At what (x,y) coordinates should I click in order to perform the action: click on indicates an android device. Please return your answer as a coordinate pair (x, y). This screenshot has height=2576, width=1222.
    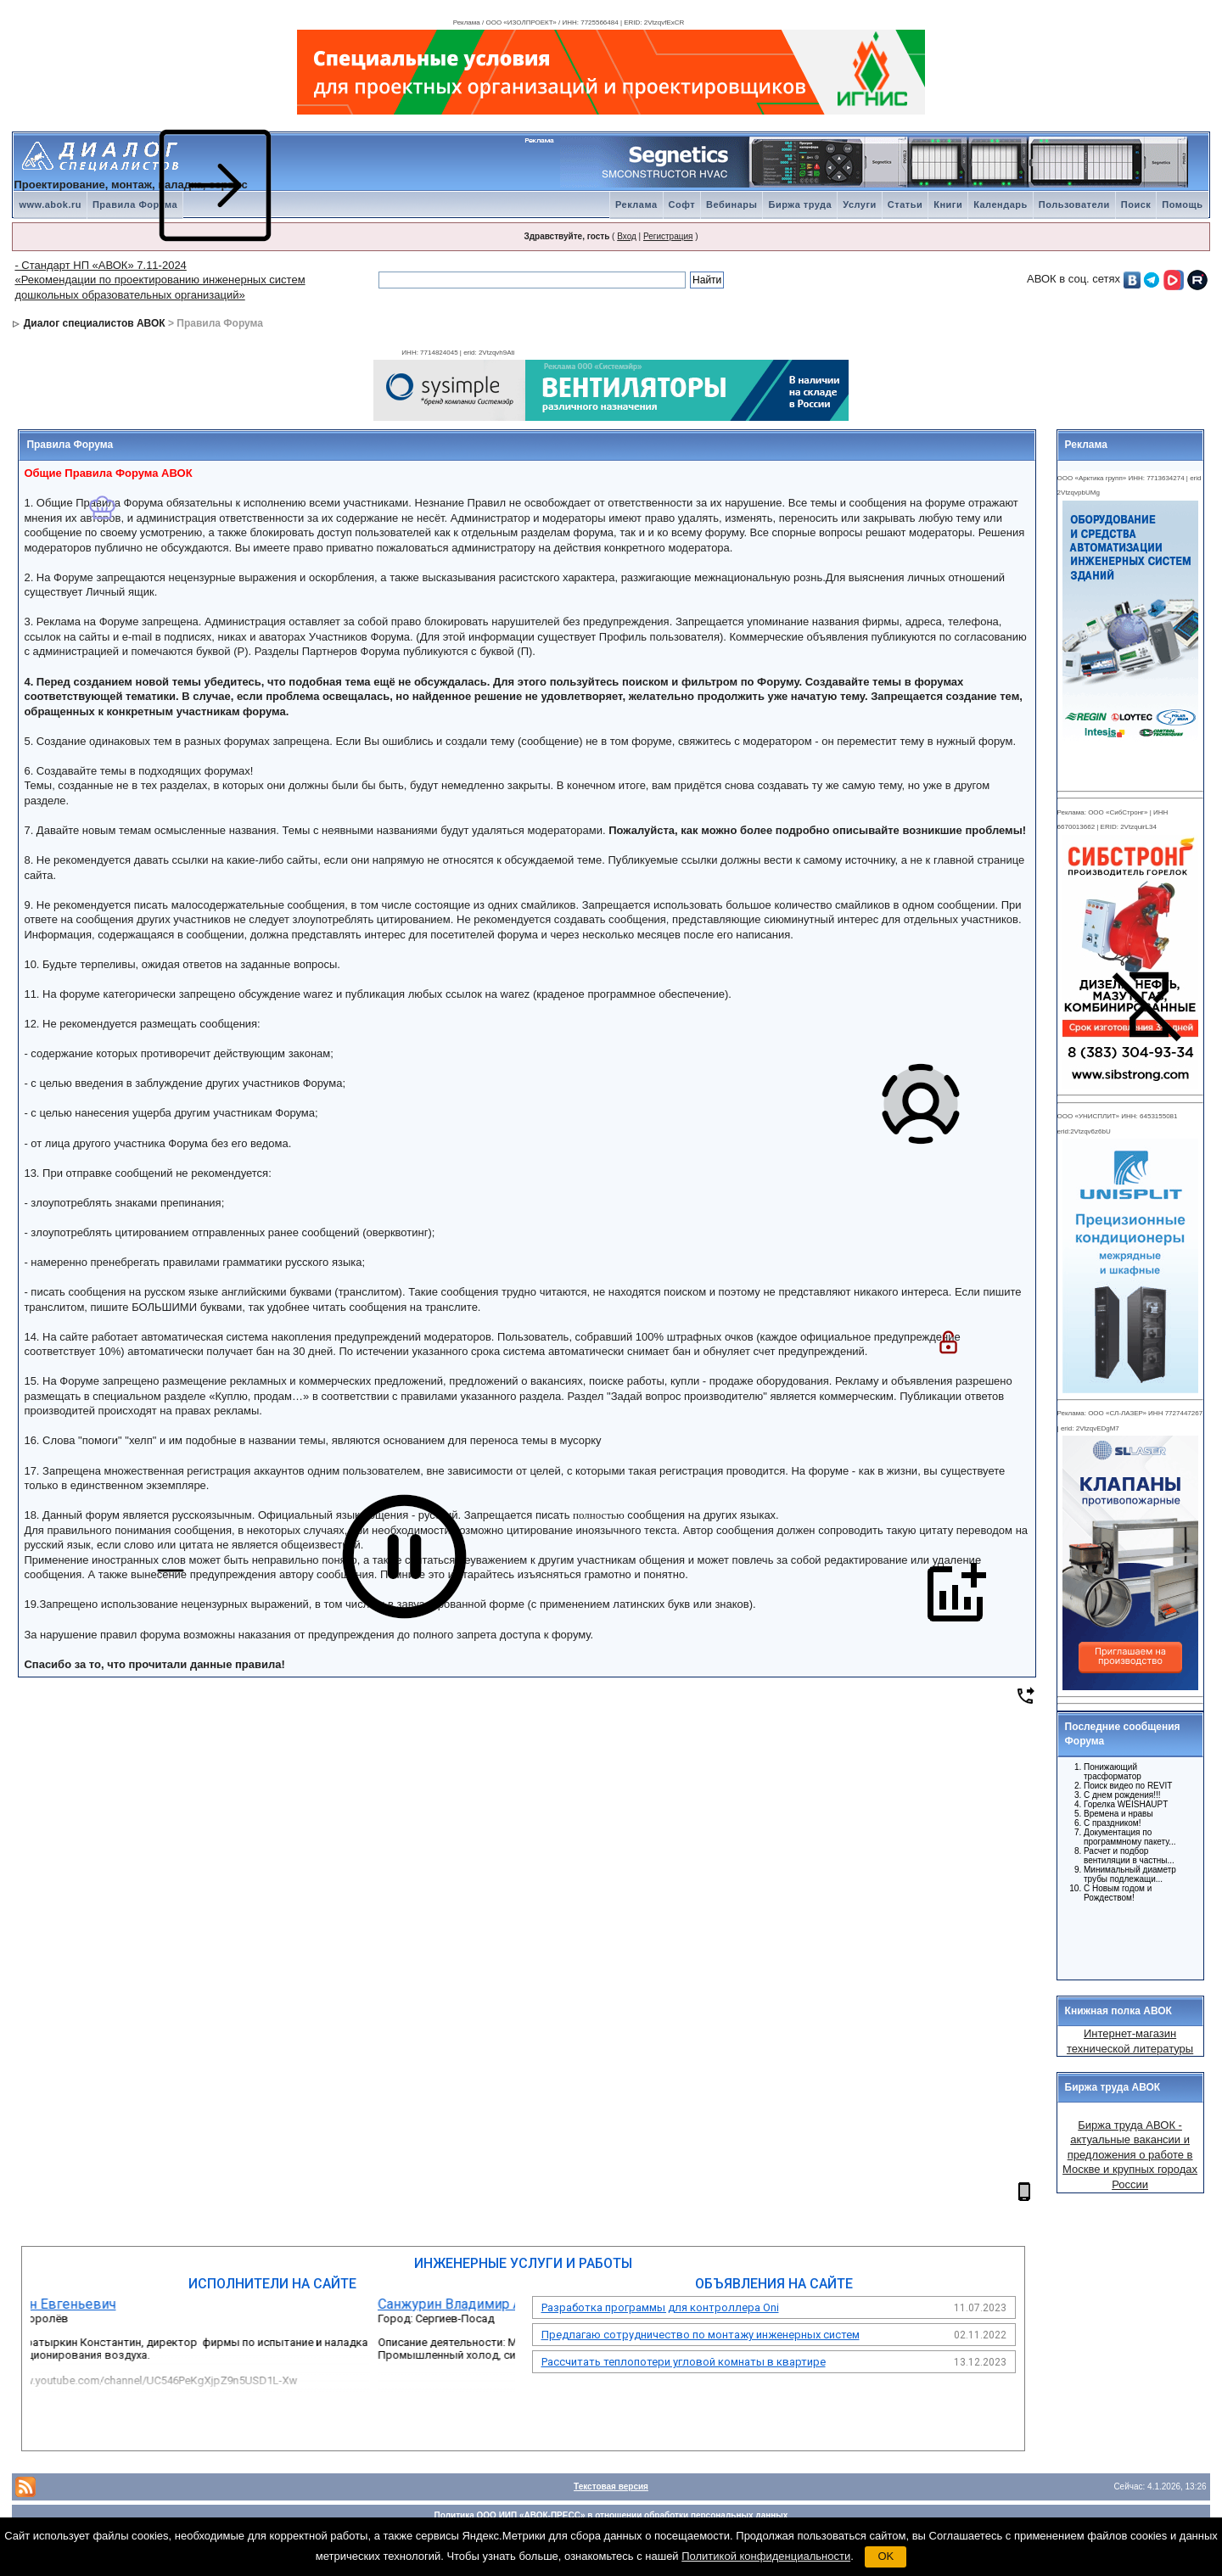
    Looking at the image, I should click on (1024, 2192).